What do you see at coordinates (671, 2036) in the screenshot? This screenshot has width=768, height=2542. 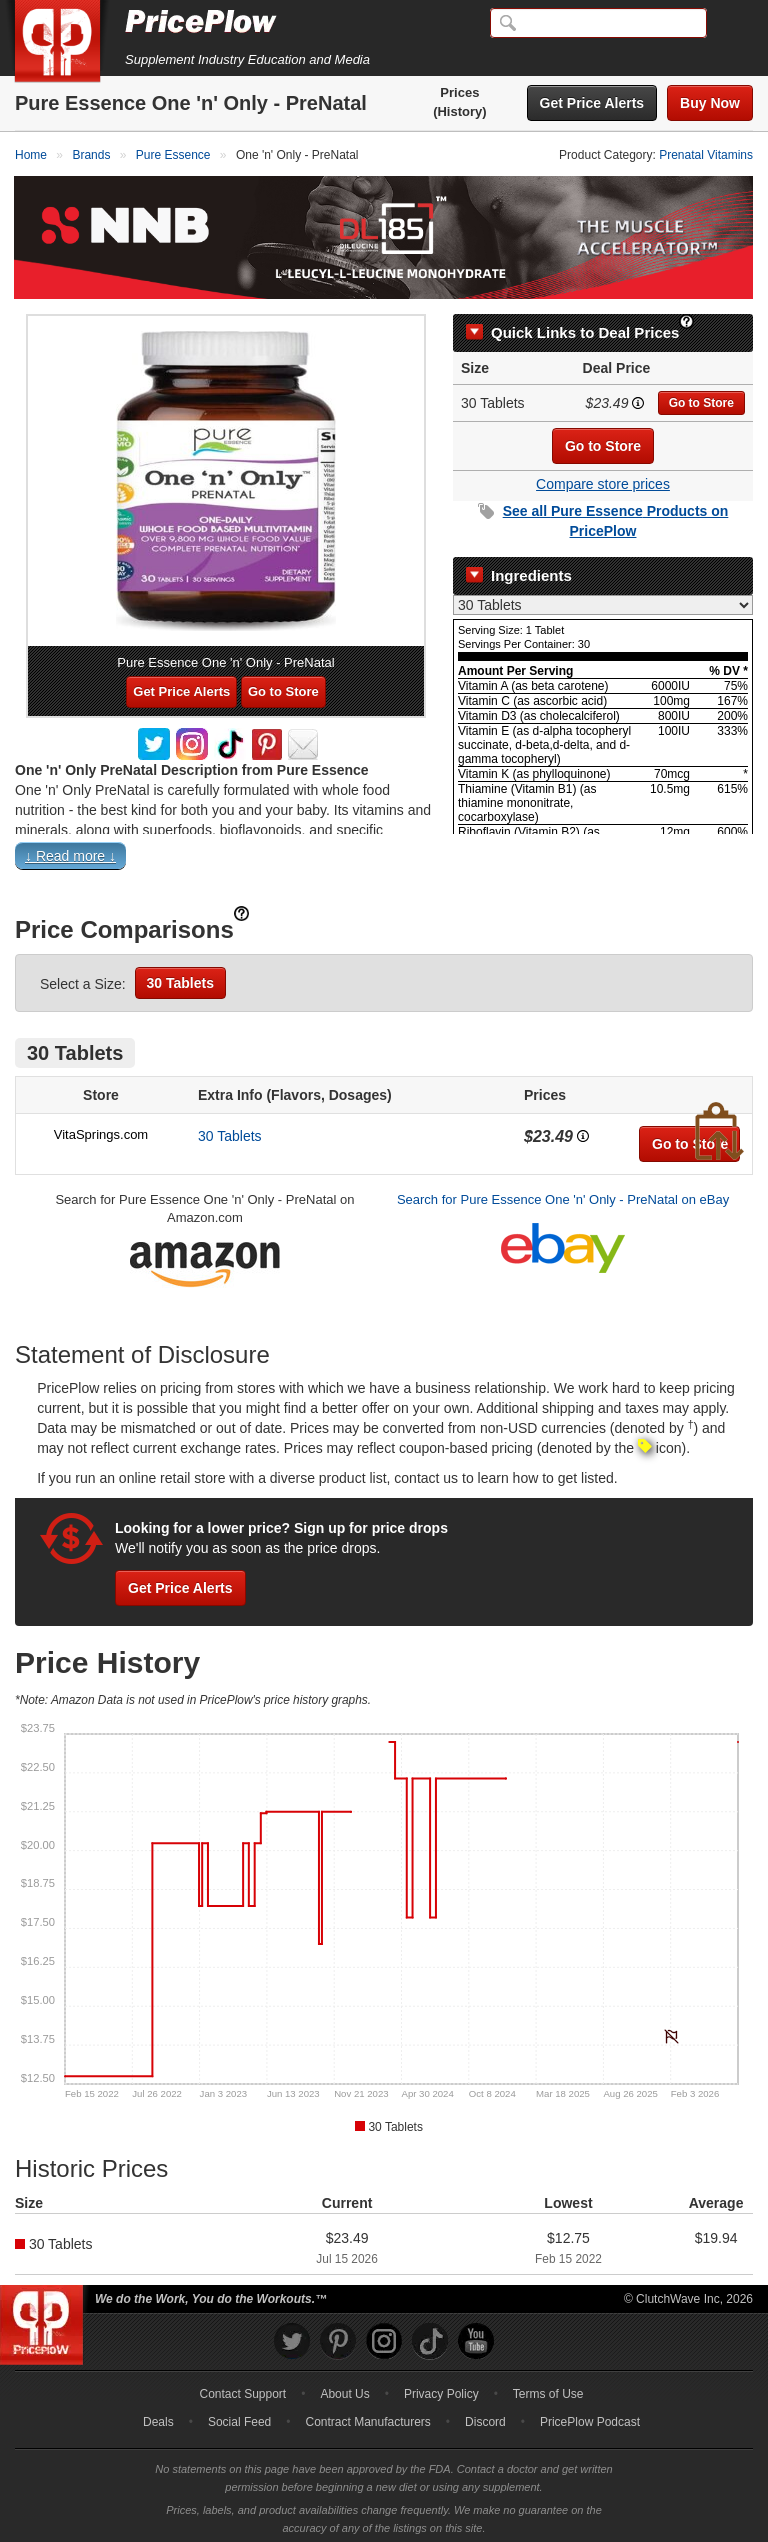 I see `disable flag or marker` at bounding box center [671, 2036].